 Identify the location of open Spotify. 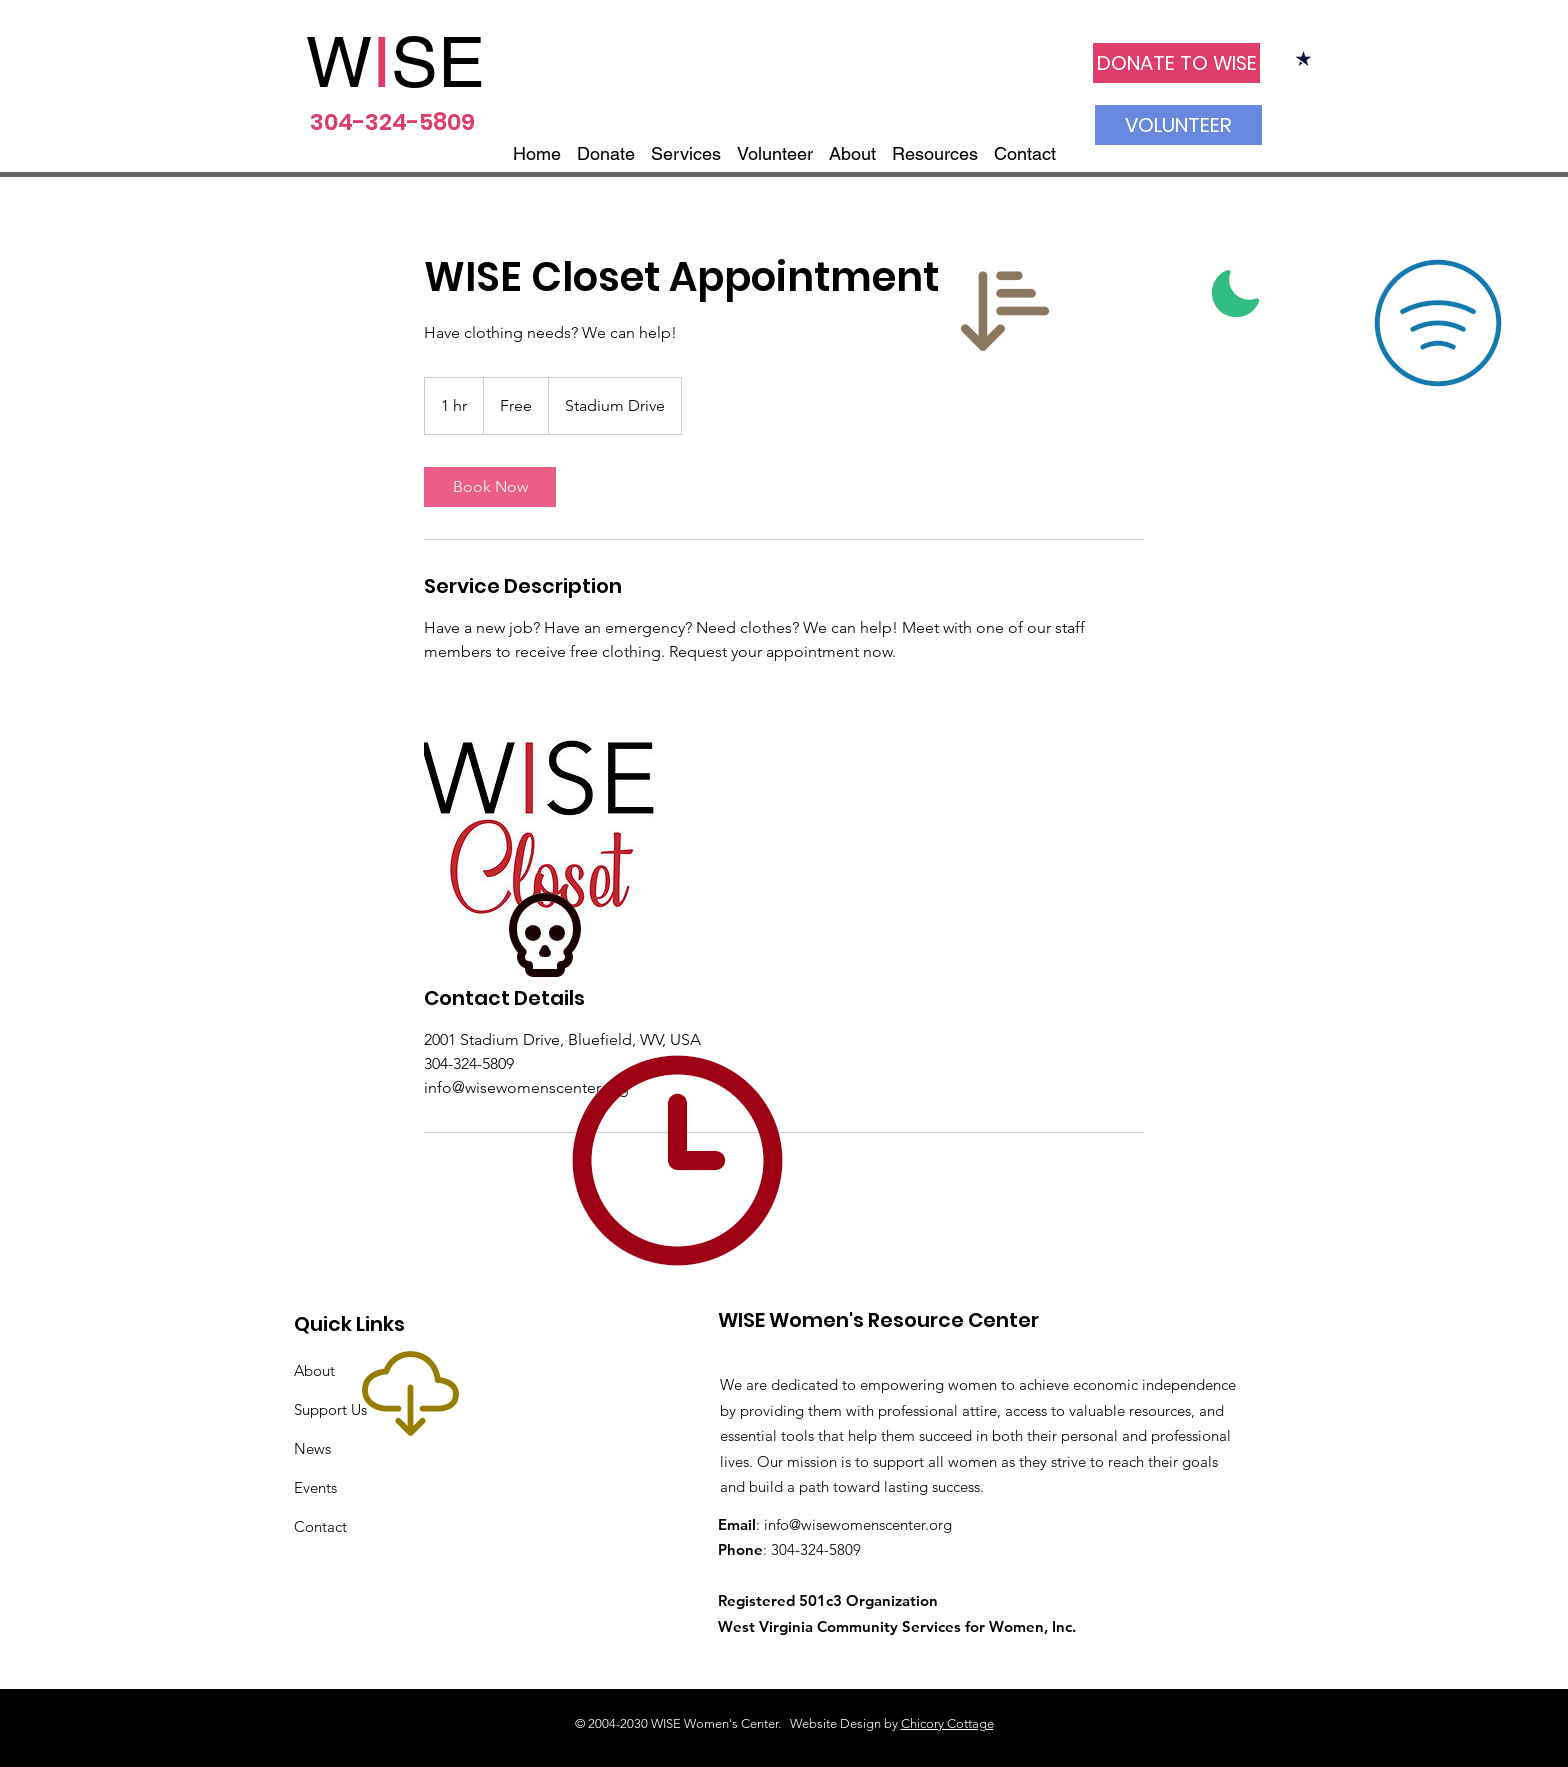
(1438, 323).